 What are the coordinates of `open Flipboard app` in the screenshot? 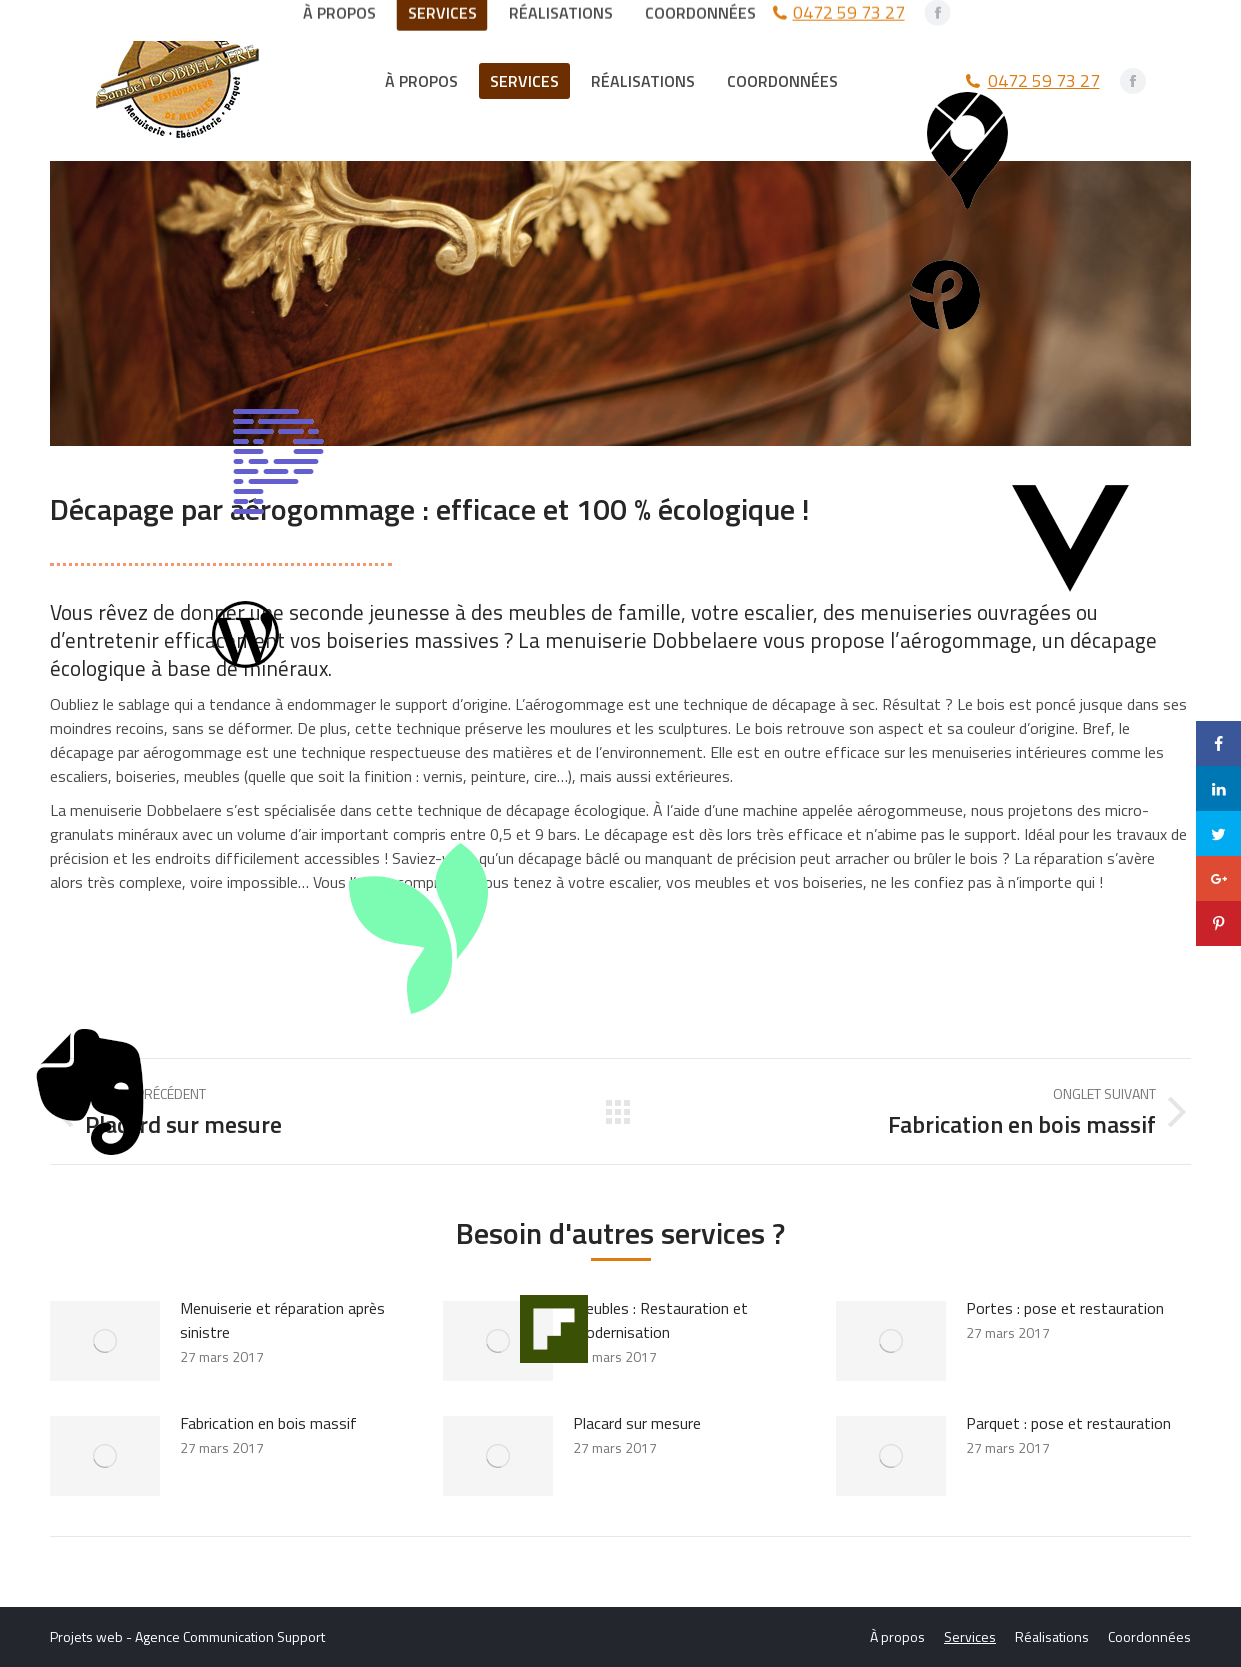 It's located at (554, 1329).